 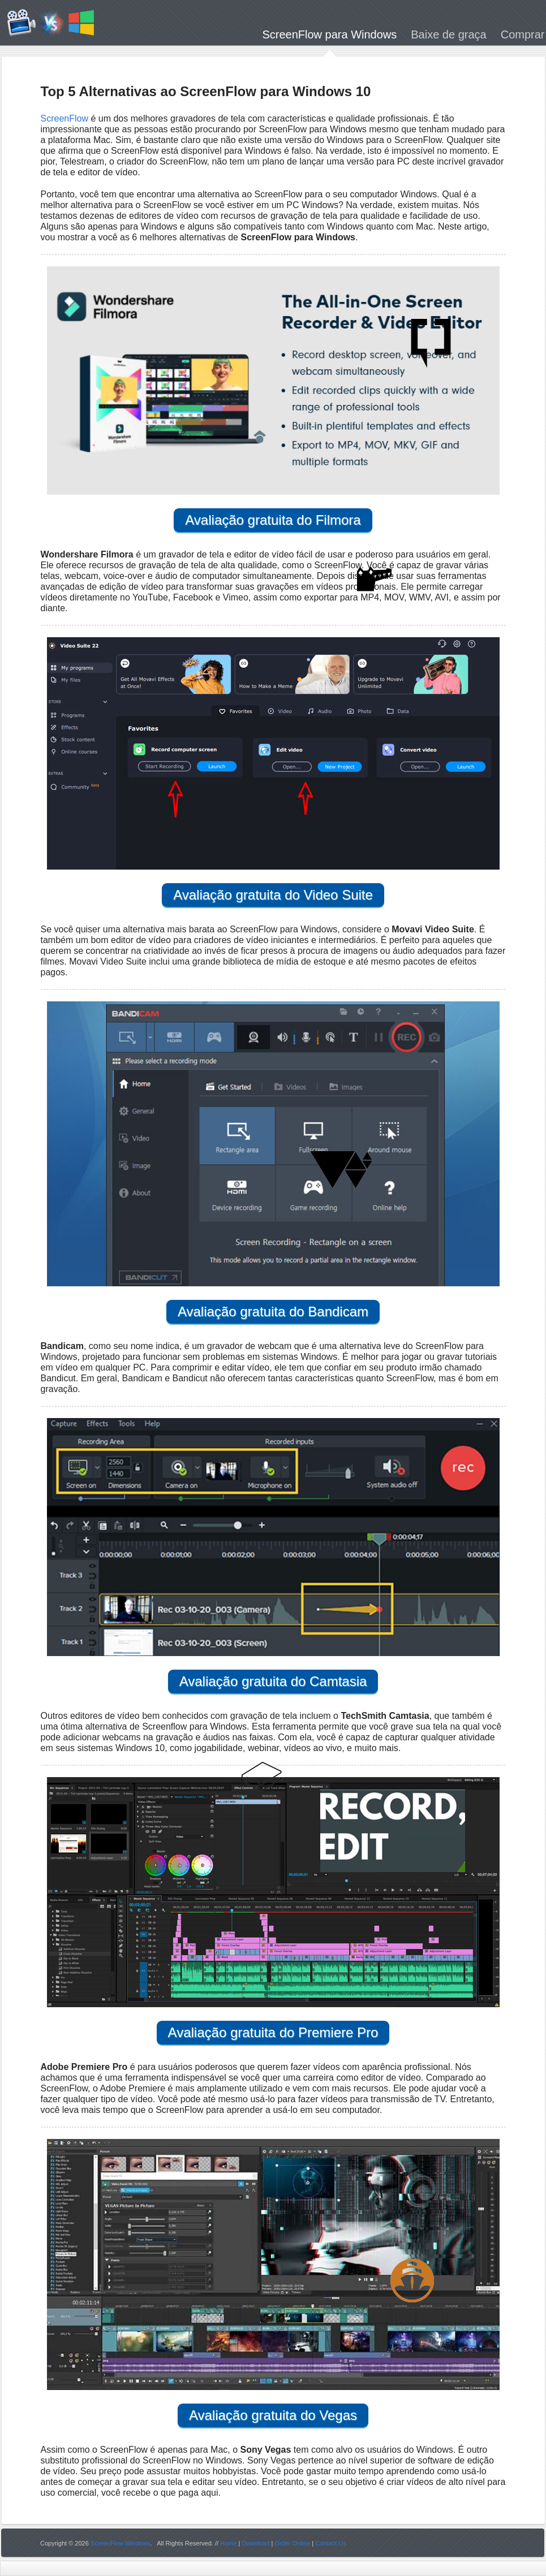 I want to click on WebGPU technology or API branding, so click(x=341, y=1170).